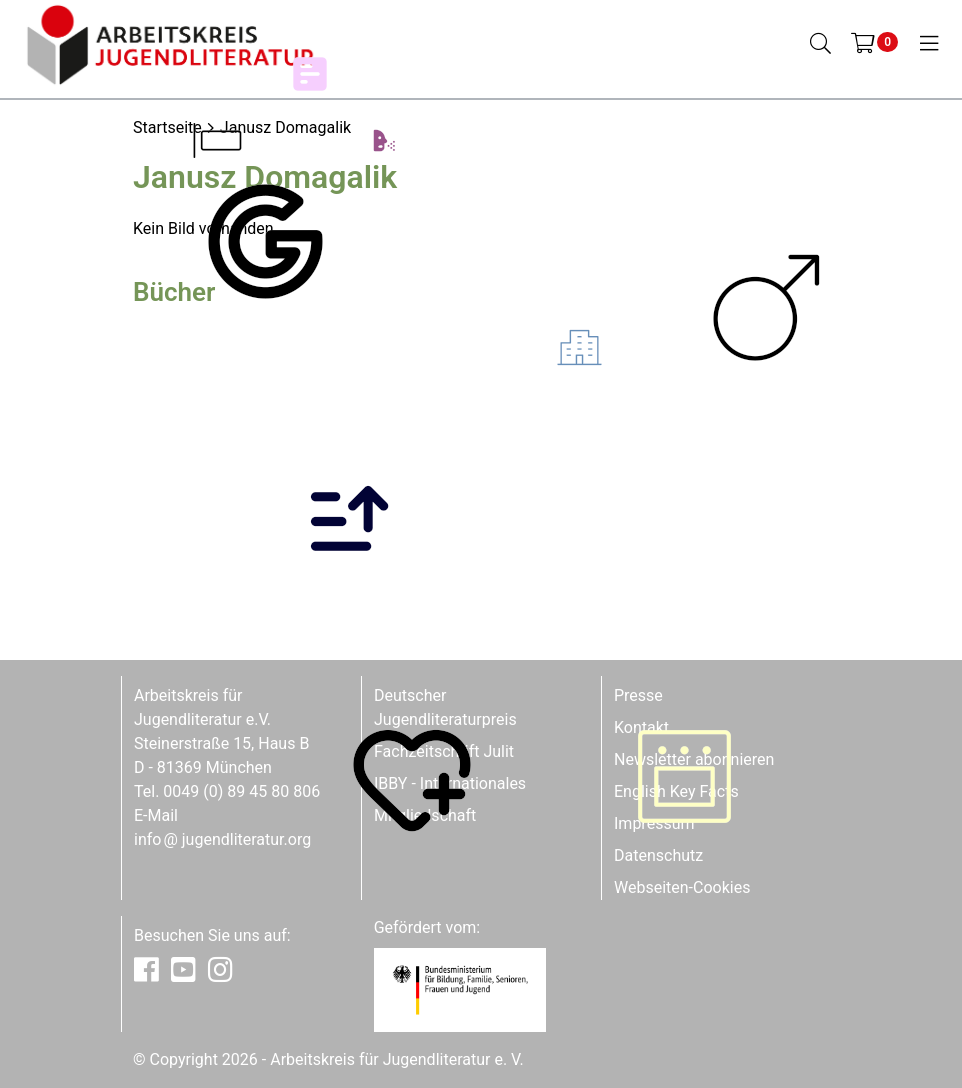 The width and height of the screenshot is (962, 1088). Describe the element at coordinates (310, 74) in the screenshot. I see `view poll or survey results` at that location.